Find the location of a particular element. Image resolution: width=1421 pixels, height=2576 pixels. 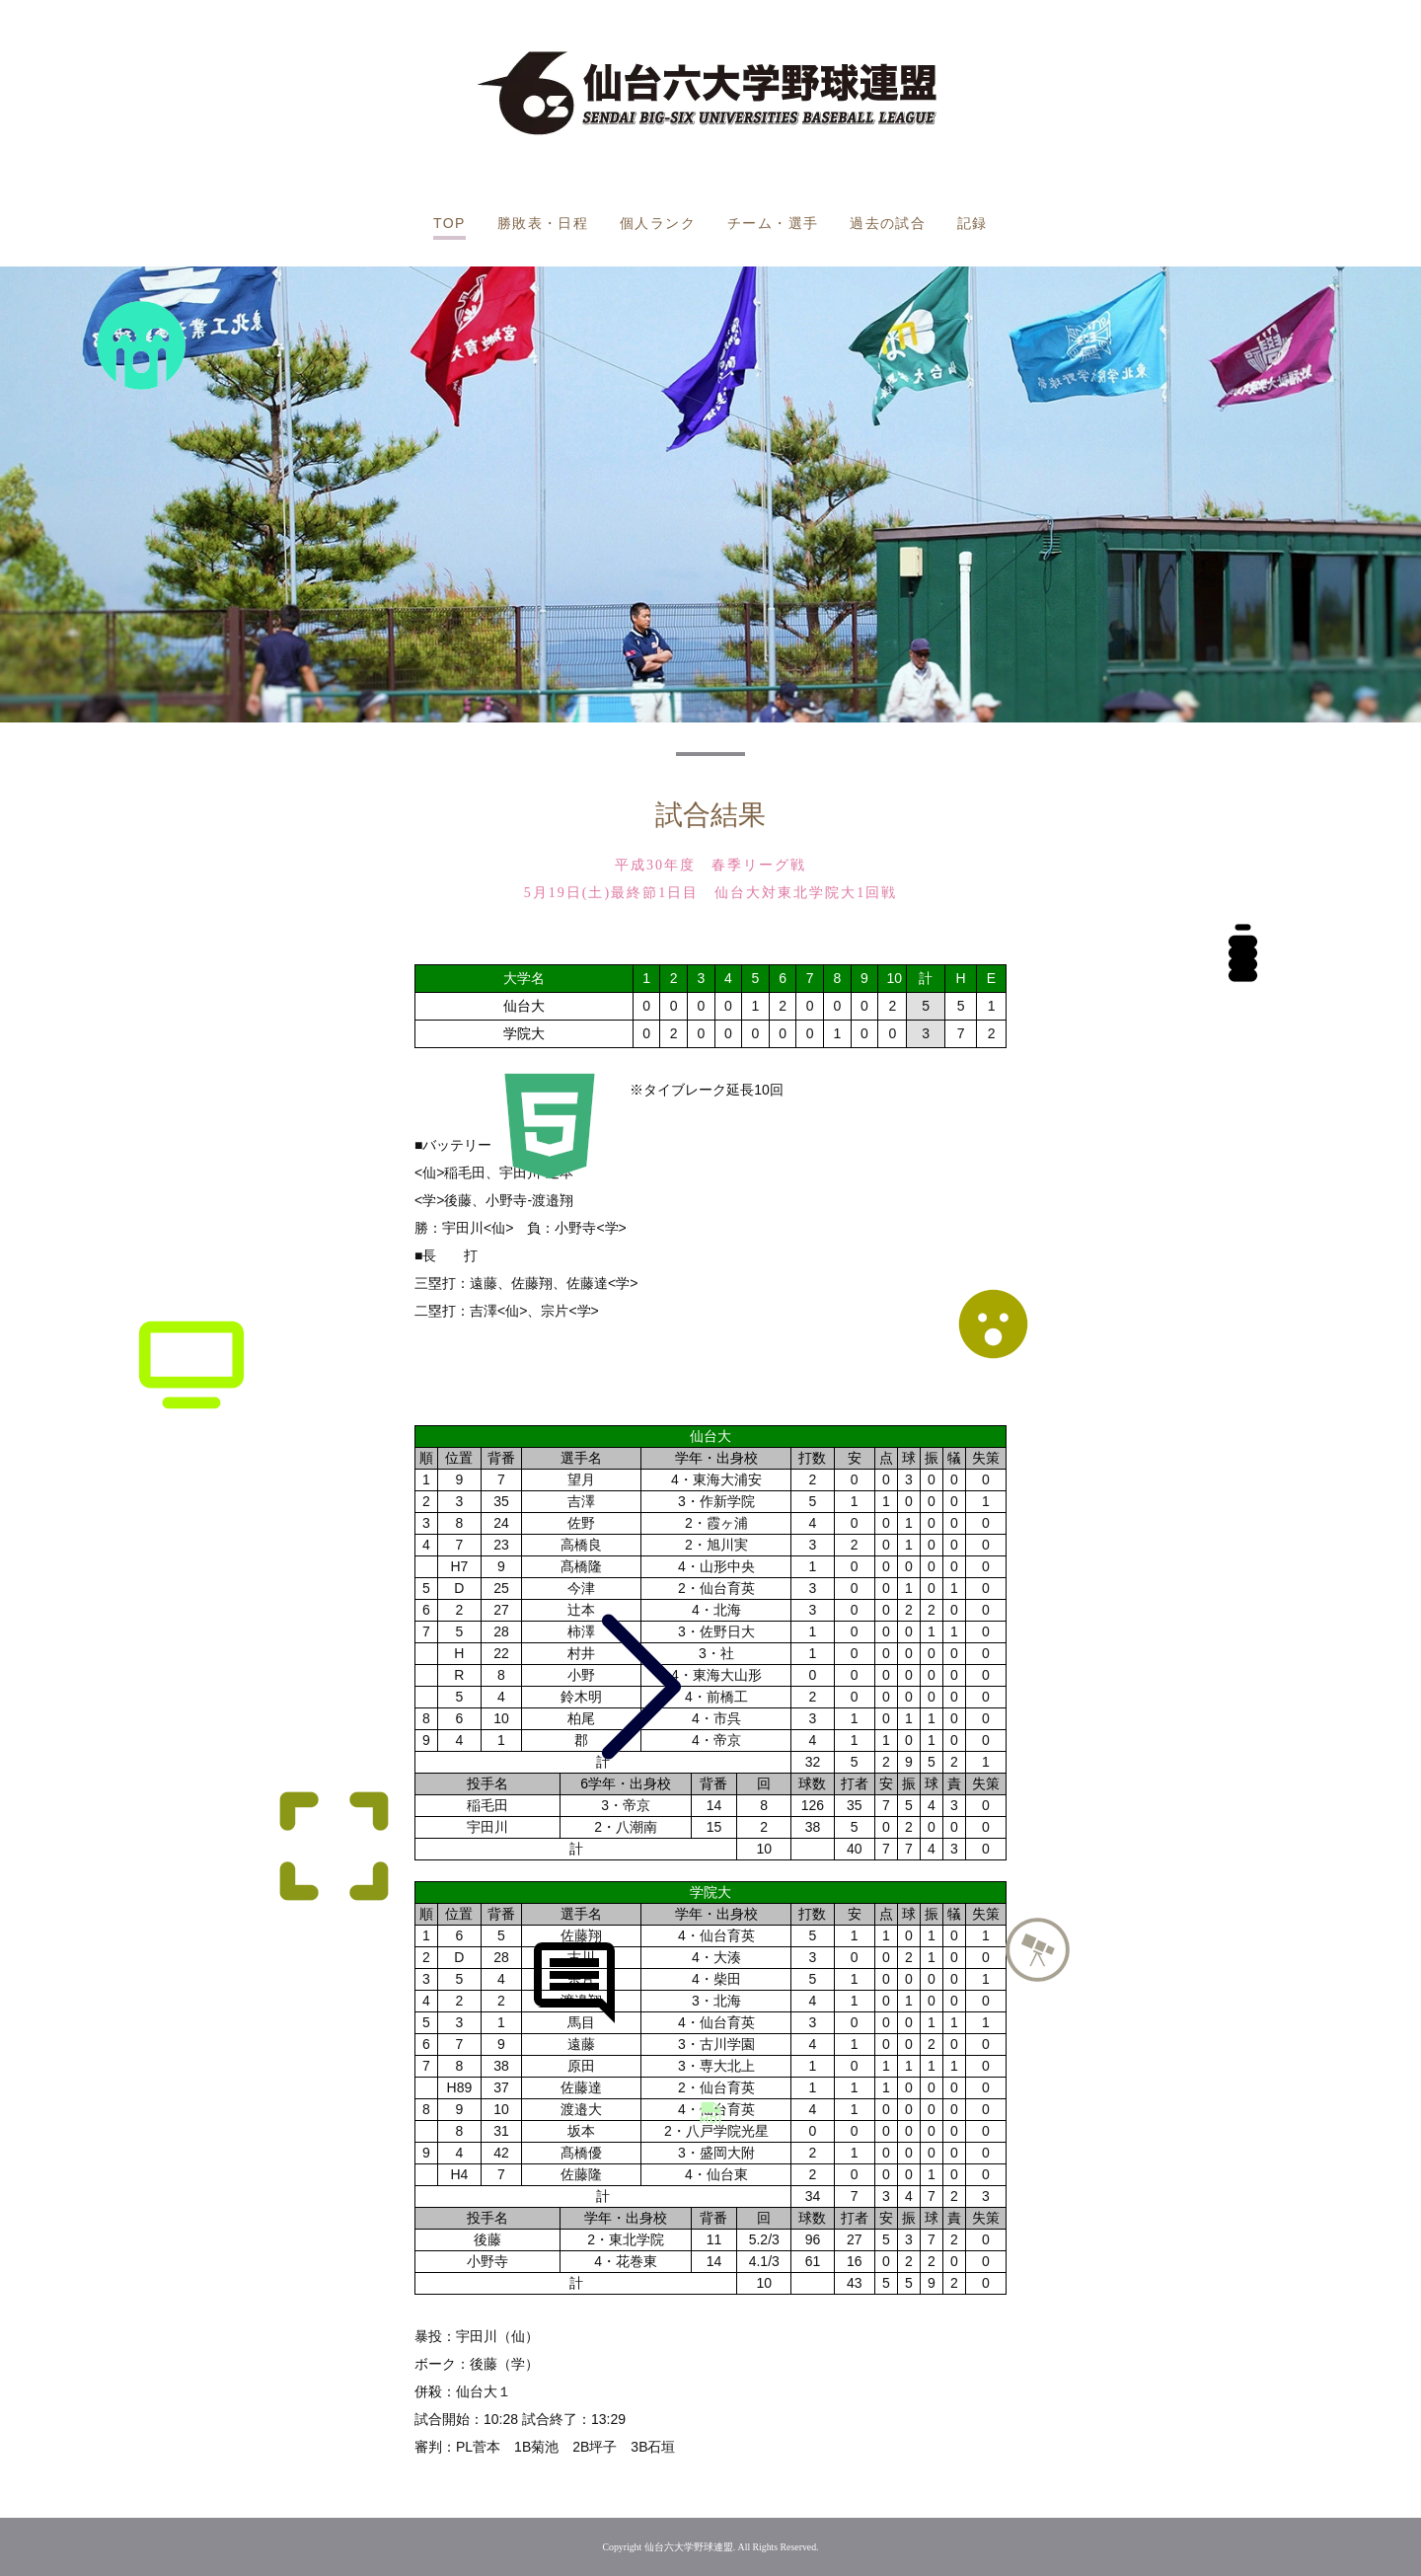

expand to fullscreen mode is located at coordinates (334, 1846).